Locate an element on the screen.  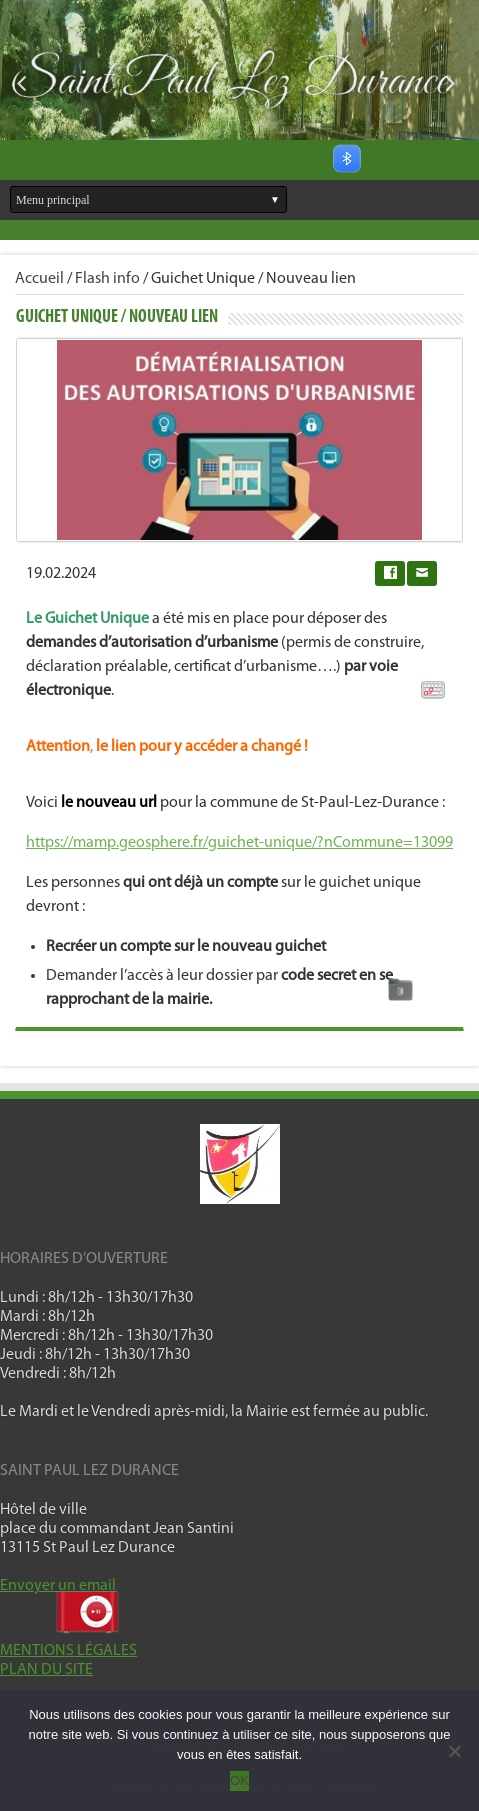
open bluetooth settings is located at coordinates (347, 159).